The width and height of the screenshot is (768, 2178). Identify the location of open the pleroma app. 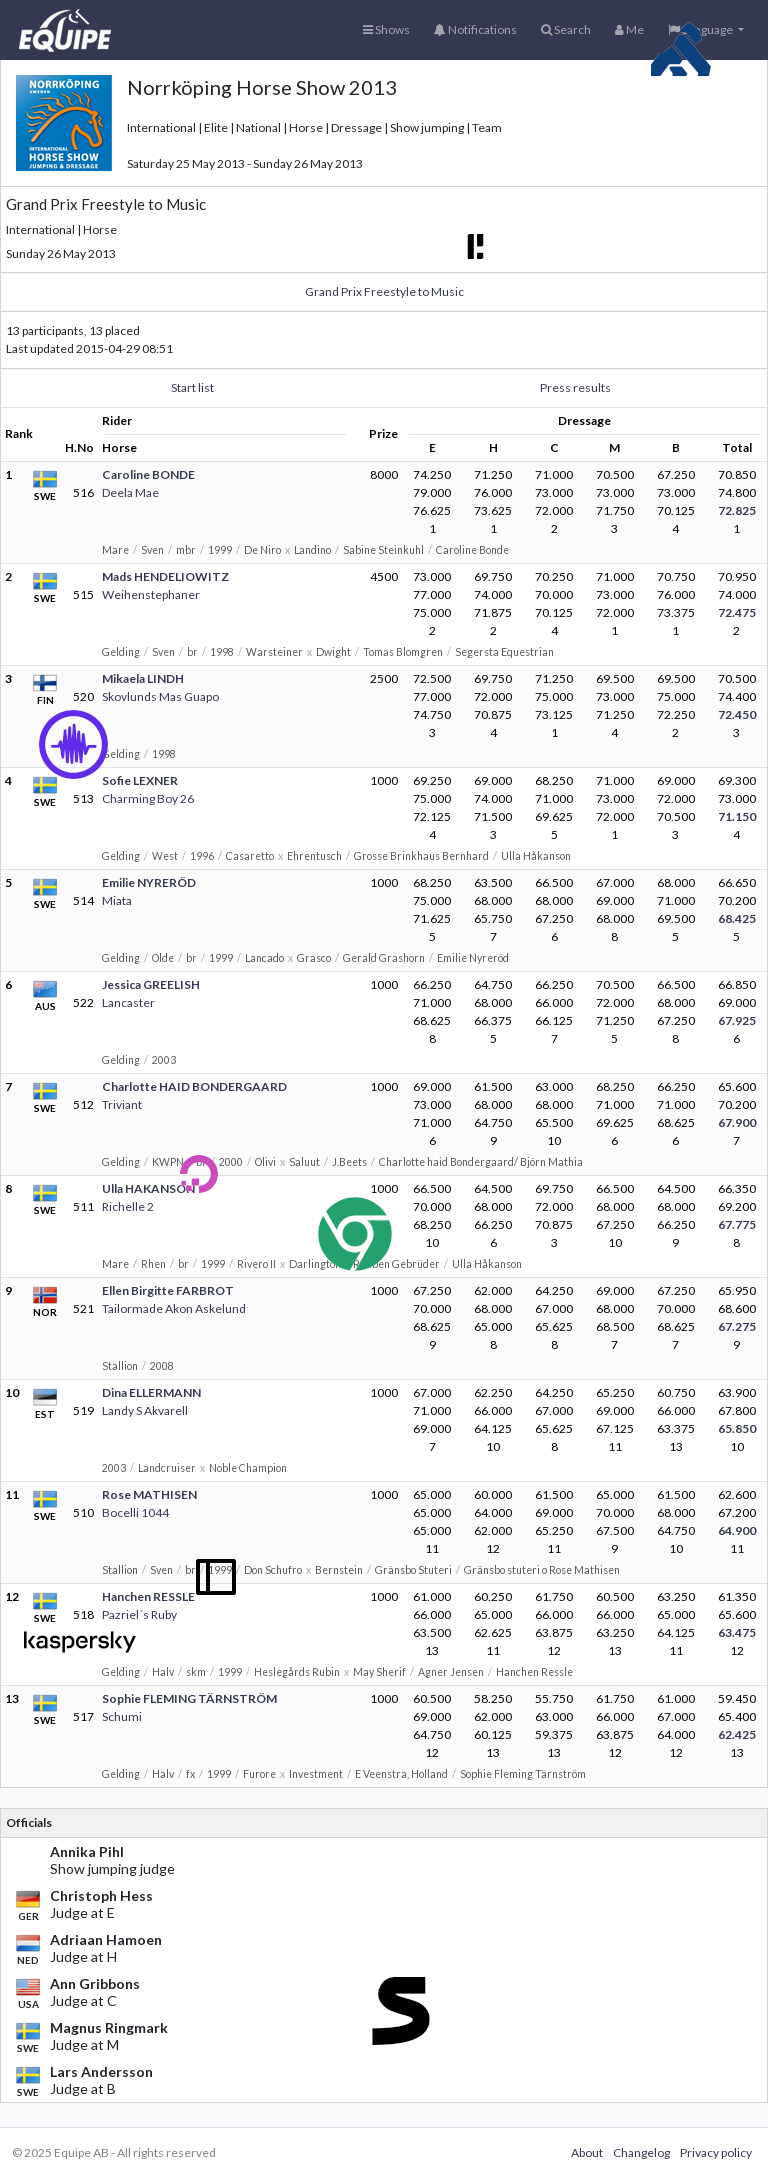
(475, 246).